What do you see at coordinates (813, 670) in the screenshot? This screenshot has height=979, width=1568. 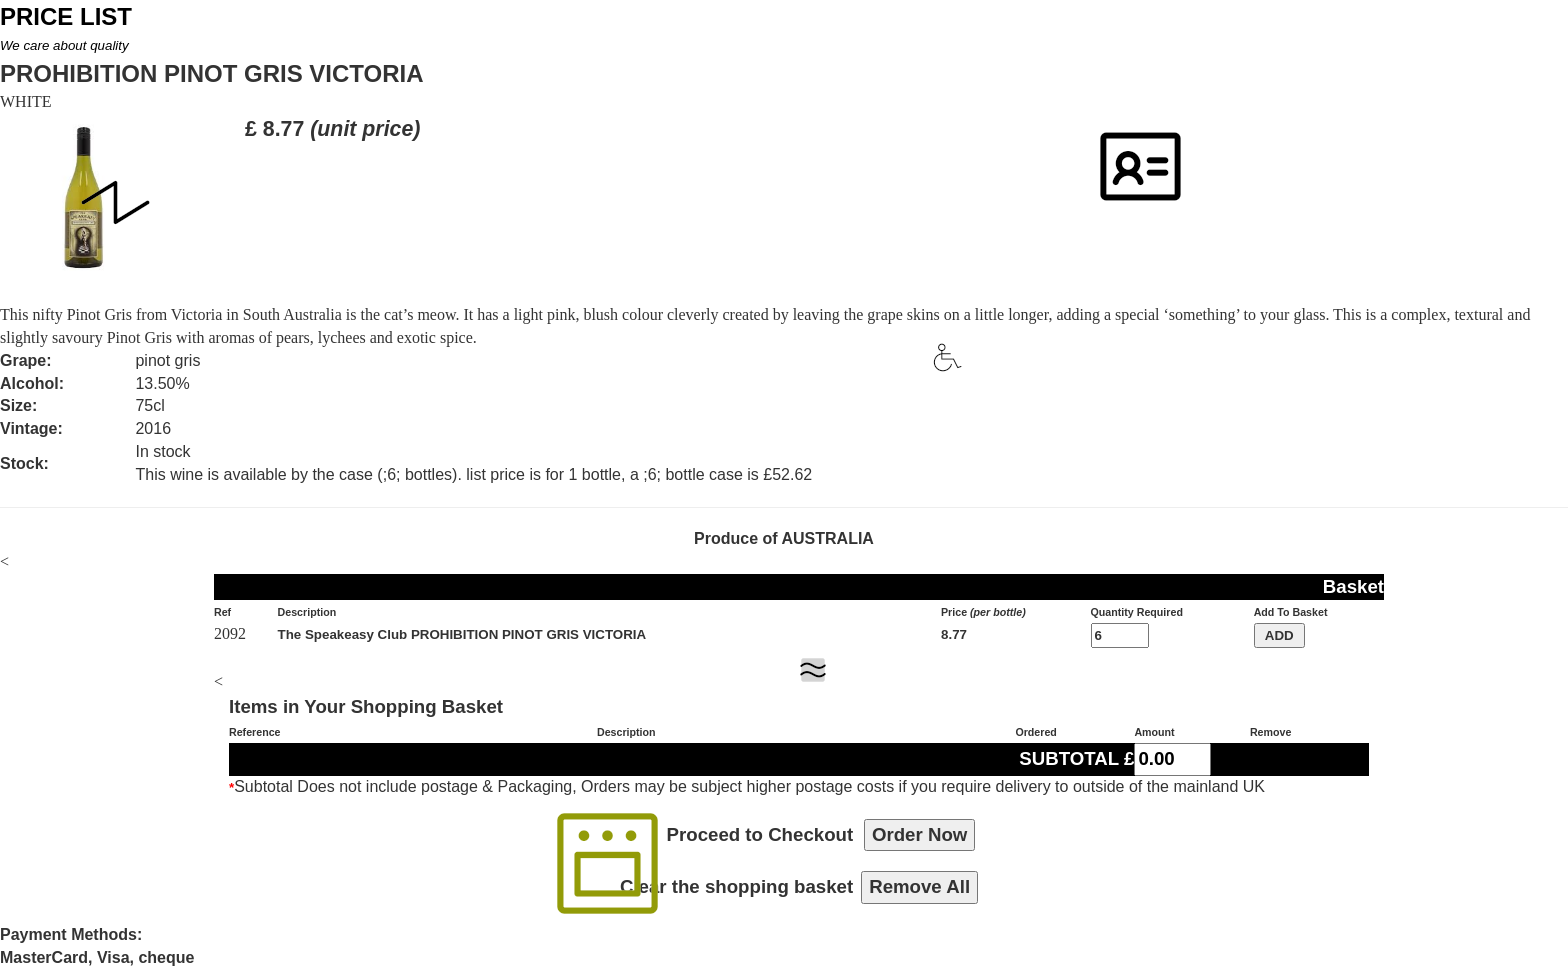 I see `indicates approximate or estimated value` at bounding box center [813, 670].